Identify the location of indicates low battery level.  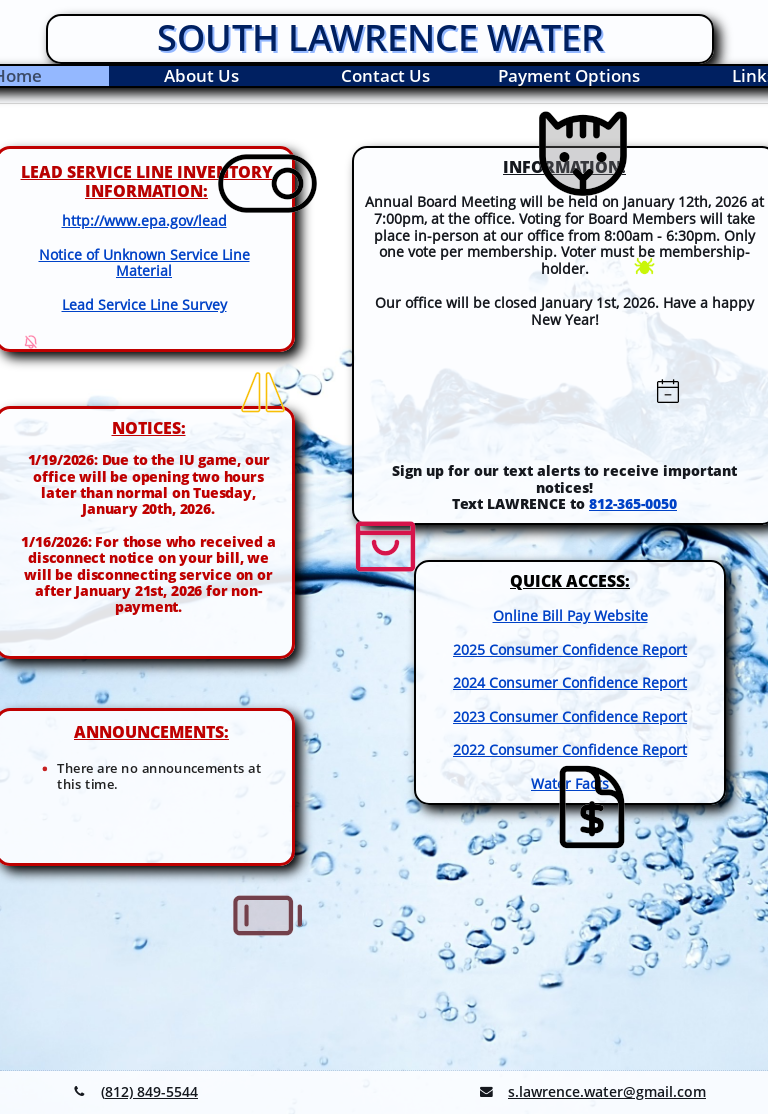
(266, 915).